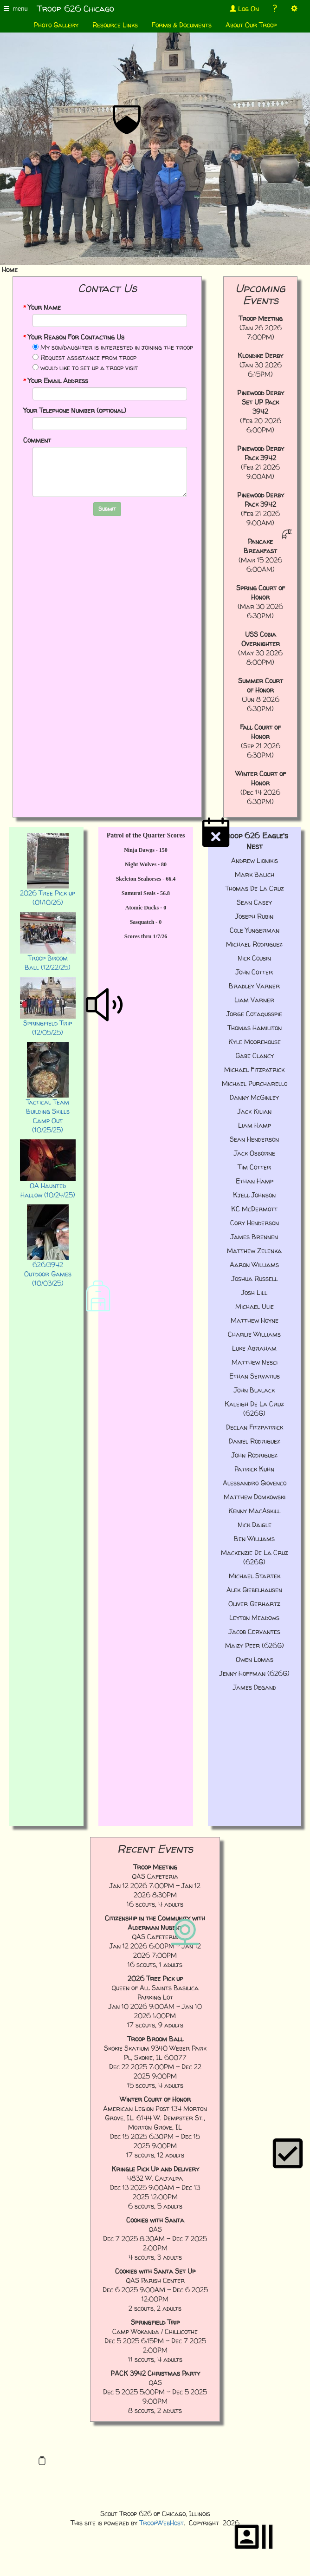  Describe the element at coordinates (288, 2153) in the screenshot. I see `select or confirm an option` at that location.